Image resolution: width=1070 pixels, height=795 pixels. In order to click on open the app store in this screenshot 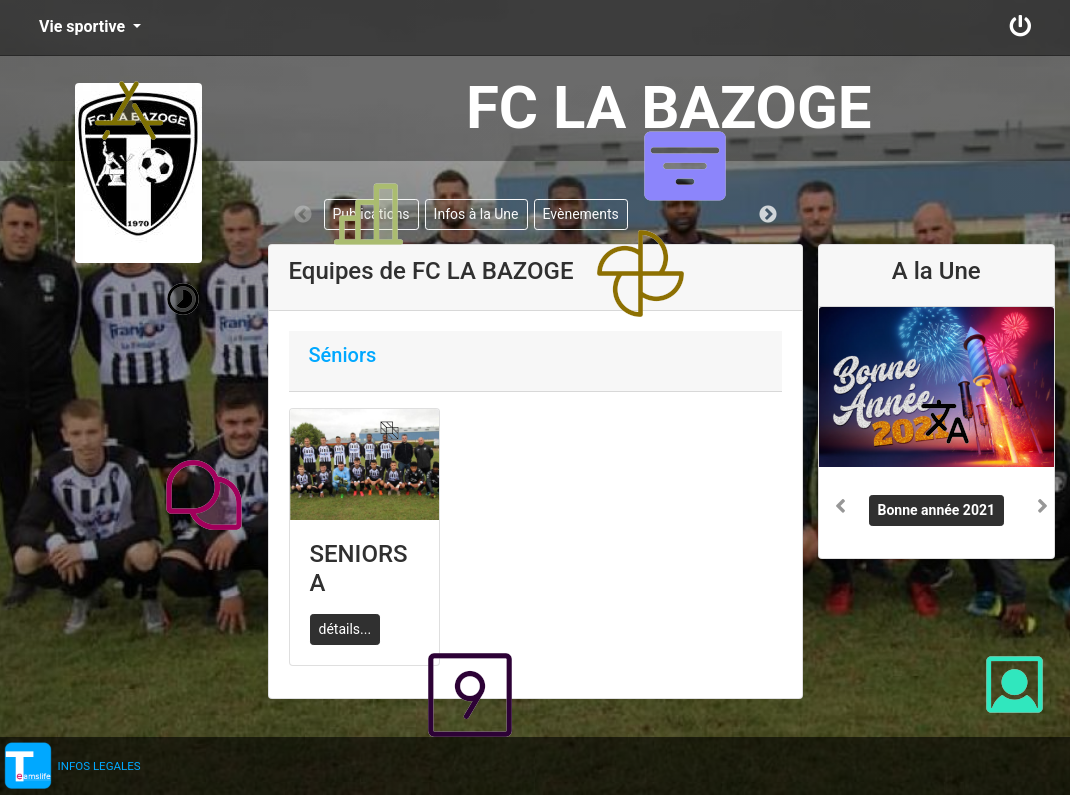, I will do `click(129, 113)`.